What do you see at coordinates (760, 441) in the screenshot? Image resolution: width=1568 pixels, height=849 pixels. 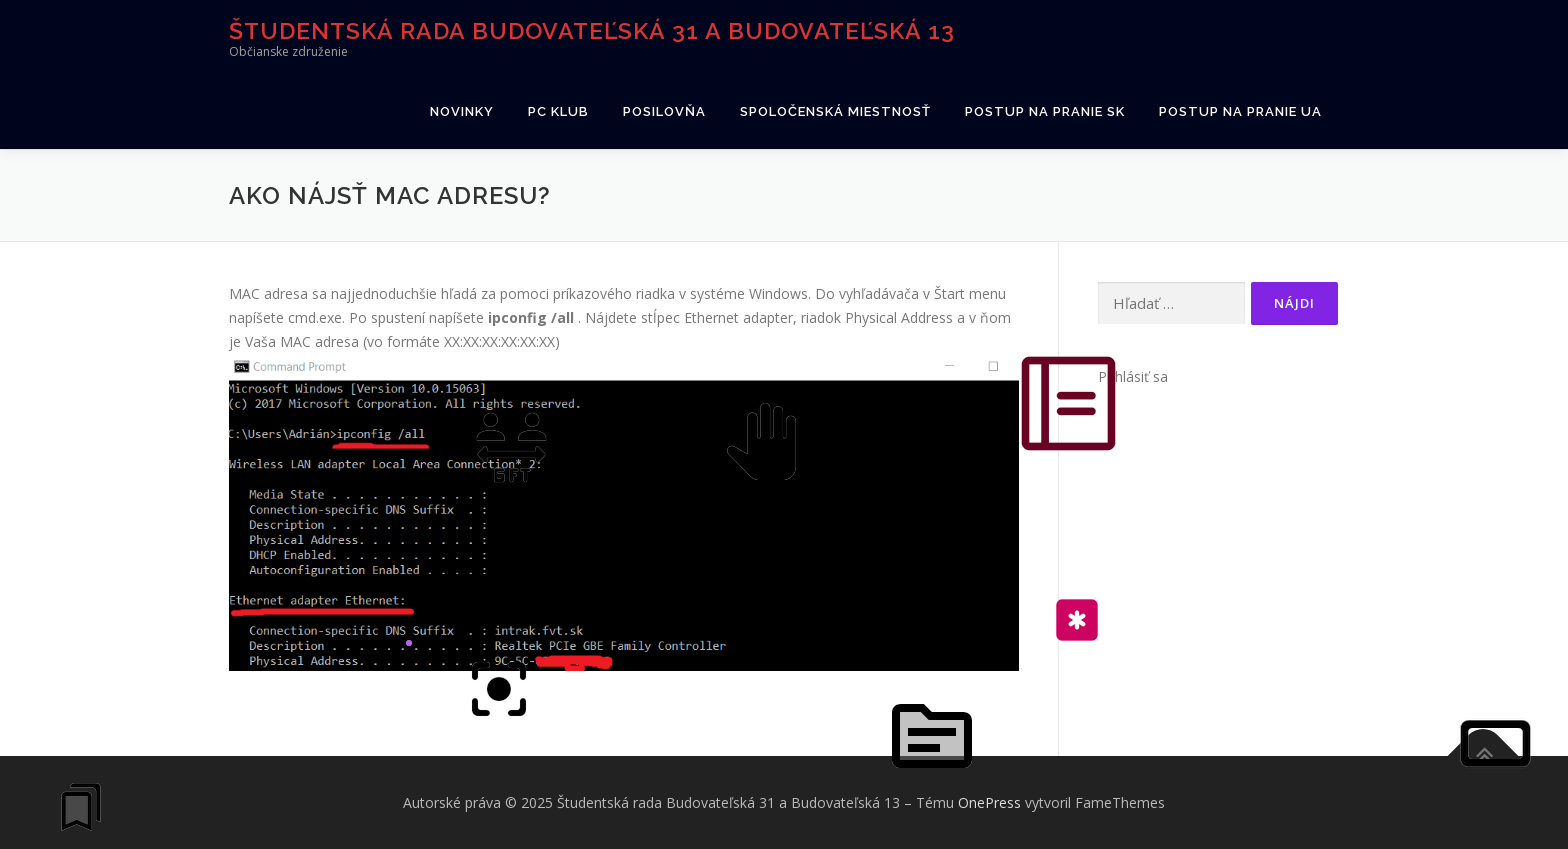 I see `stop or pause an action` at bounding box center [760, 441].